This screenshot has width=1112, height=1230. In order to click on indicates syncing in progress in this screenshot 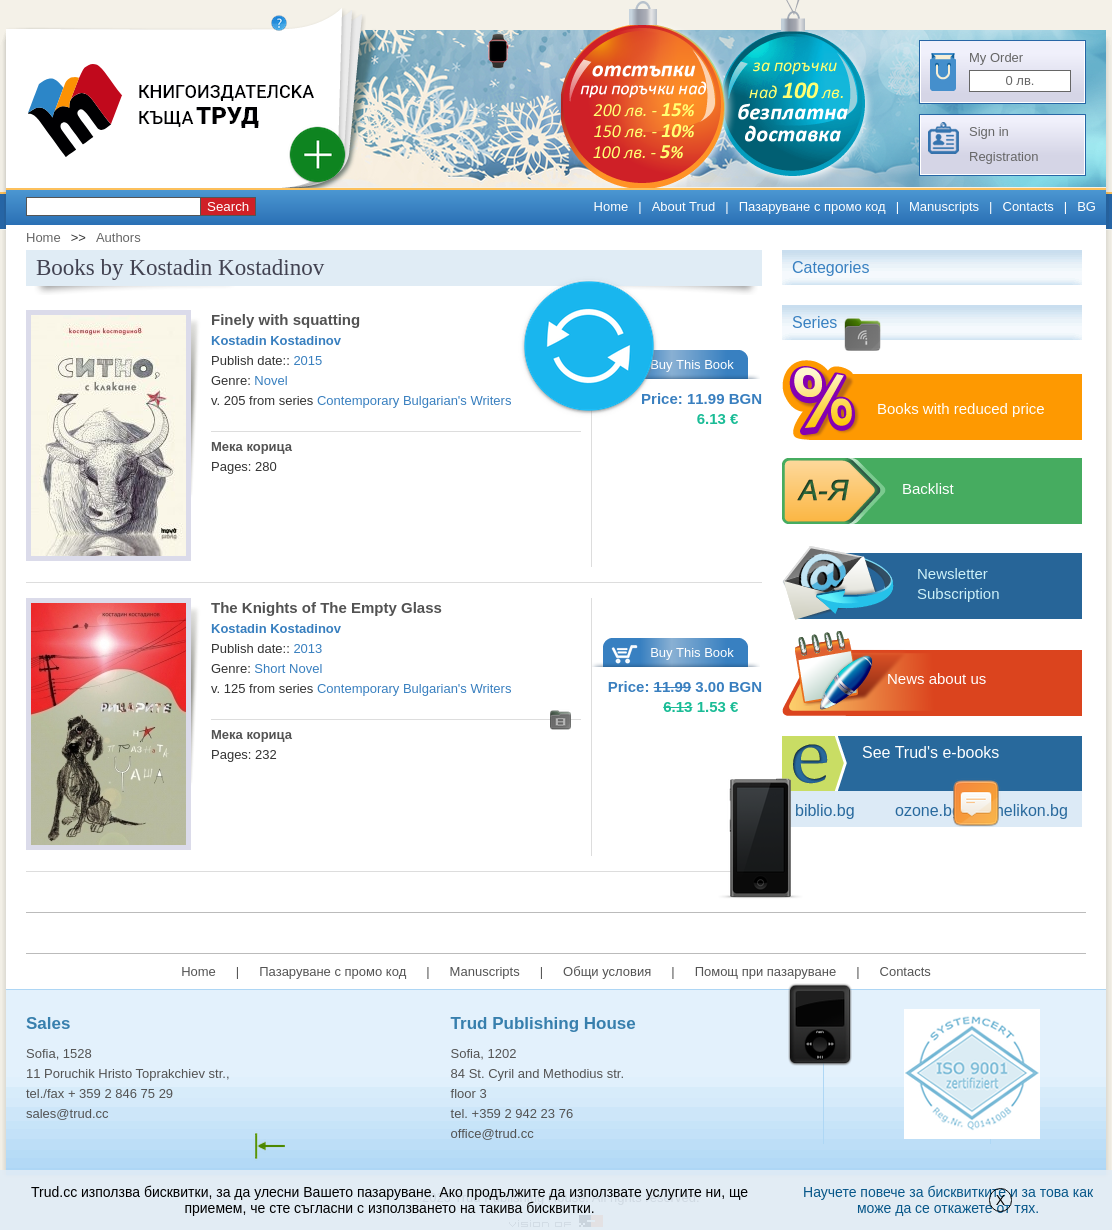, I will do `click(589, 346)`.